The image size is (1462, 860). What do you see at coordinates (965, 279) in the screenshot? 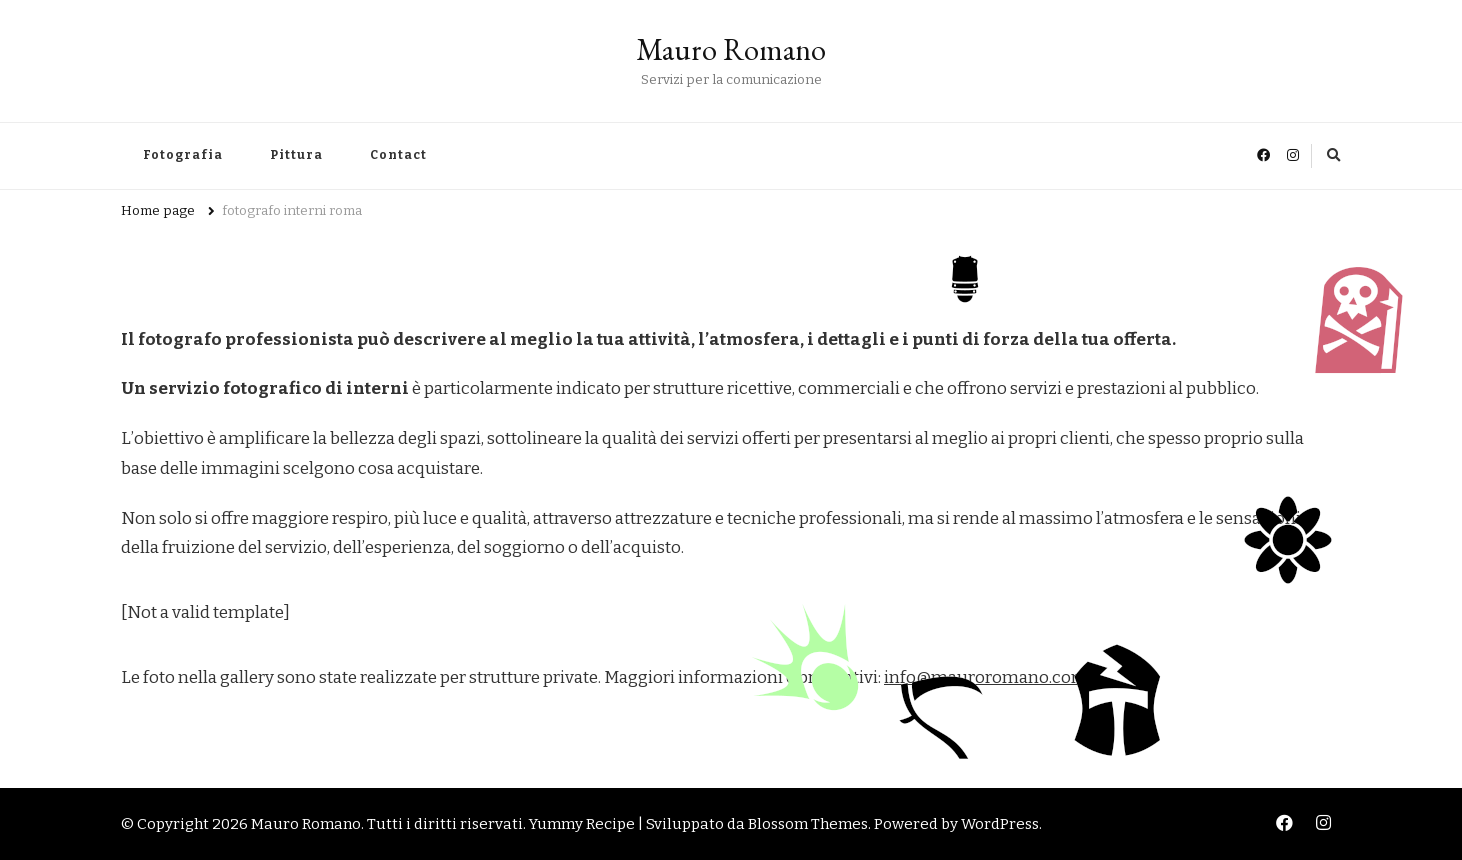
I see `equip body armor to your character` at bounding box center [965, 279].